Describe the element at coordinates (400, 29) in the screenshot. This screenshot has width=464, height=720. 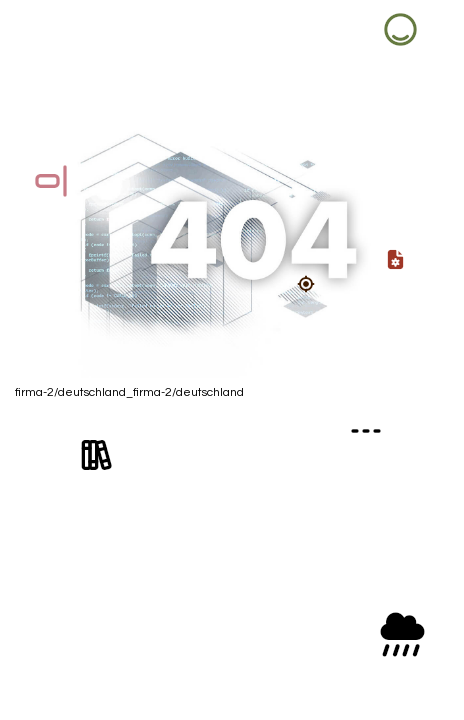
I see `apply inner shadow effect to bottom edge` at that location.